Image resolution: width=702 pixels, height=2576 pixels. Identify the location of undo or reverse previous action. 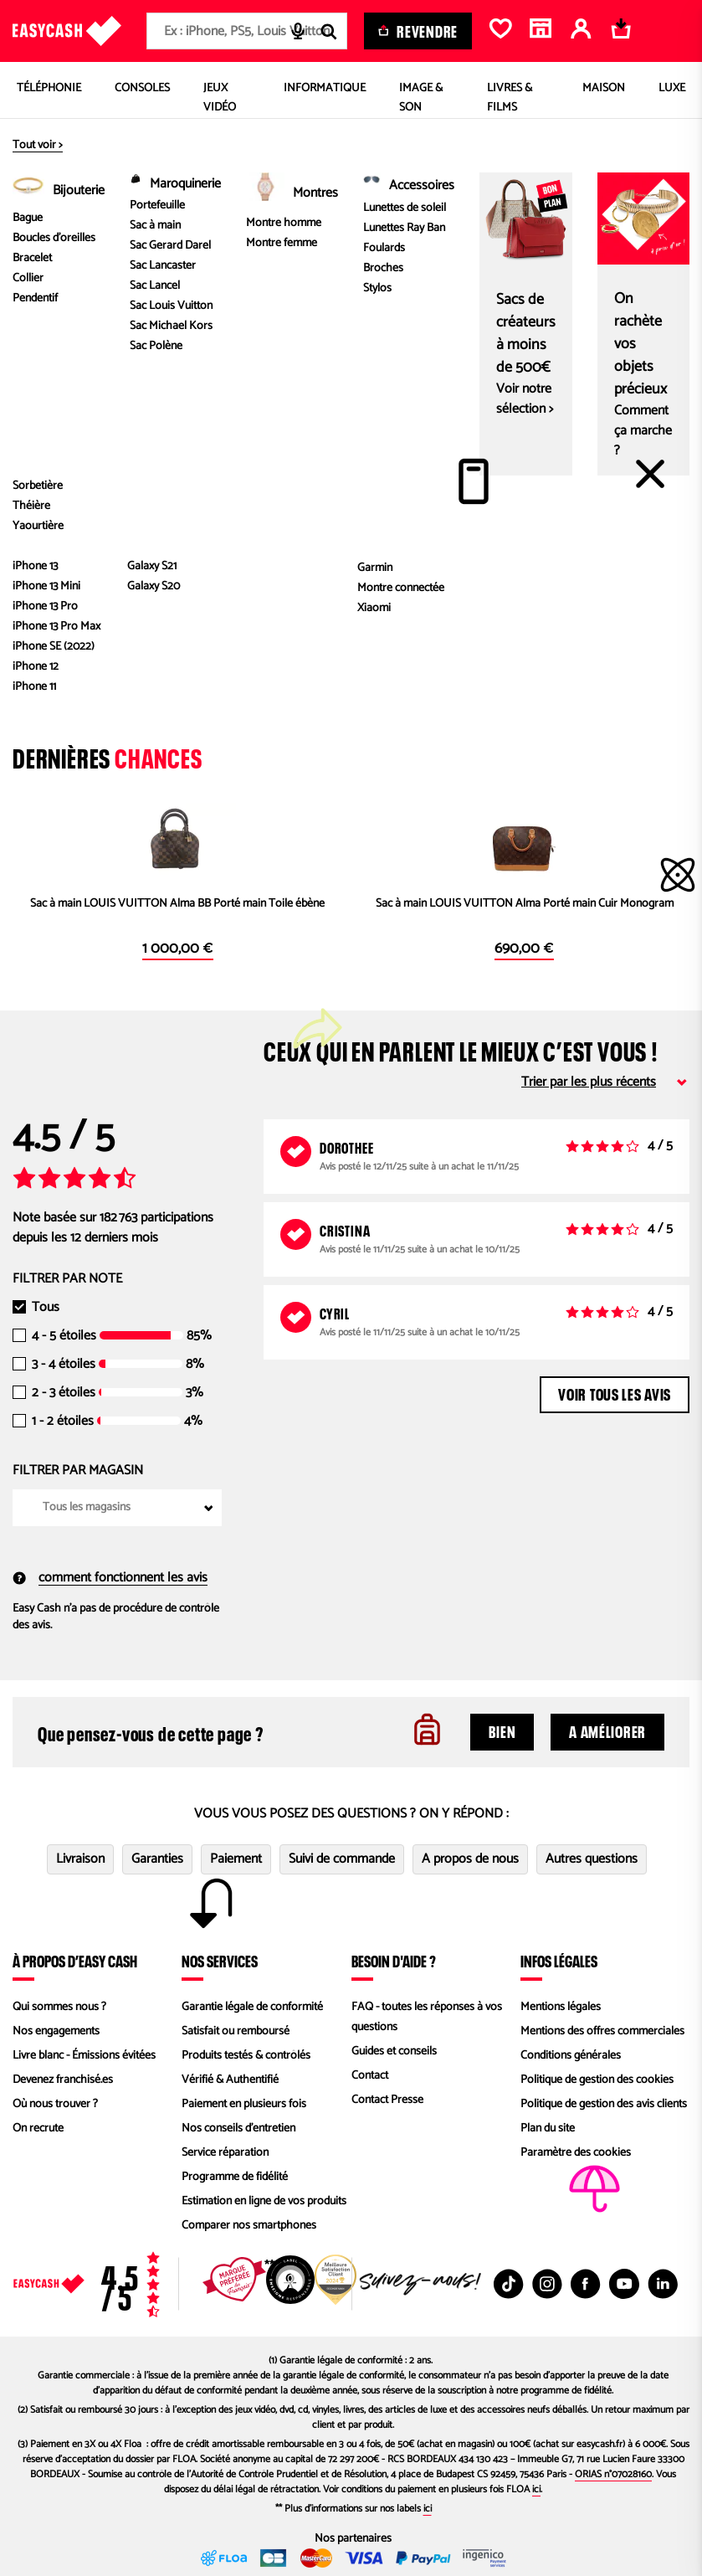
(213, 1903).